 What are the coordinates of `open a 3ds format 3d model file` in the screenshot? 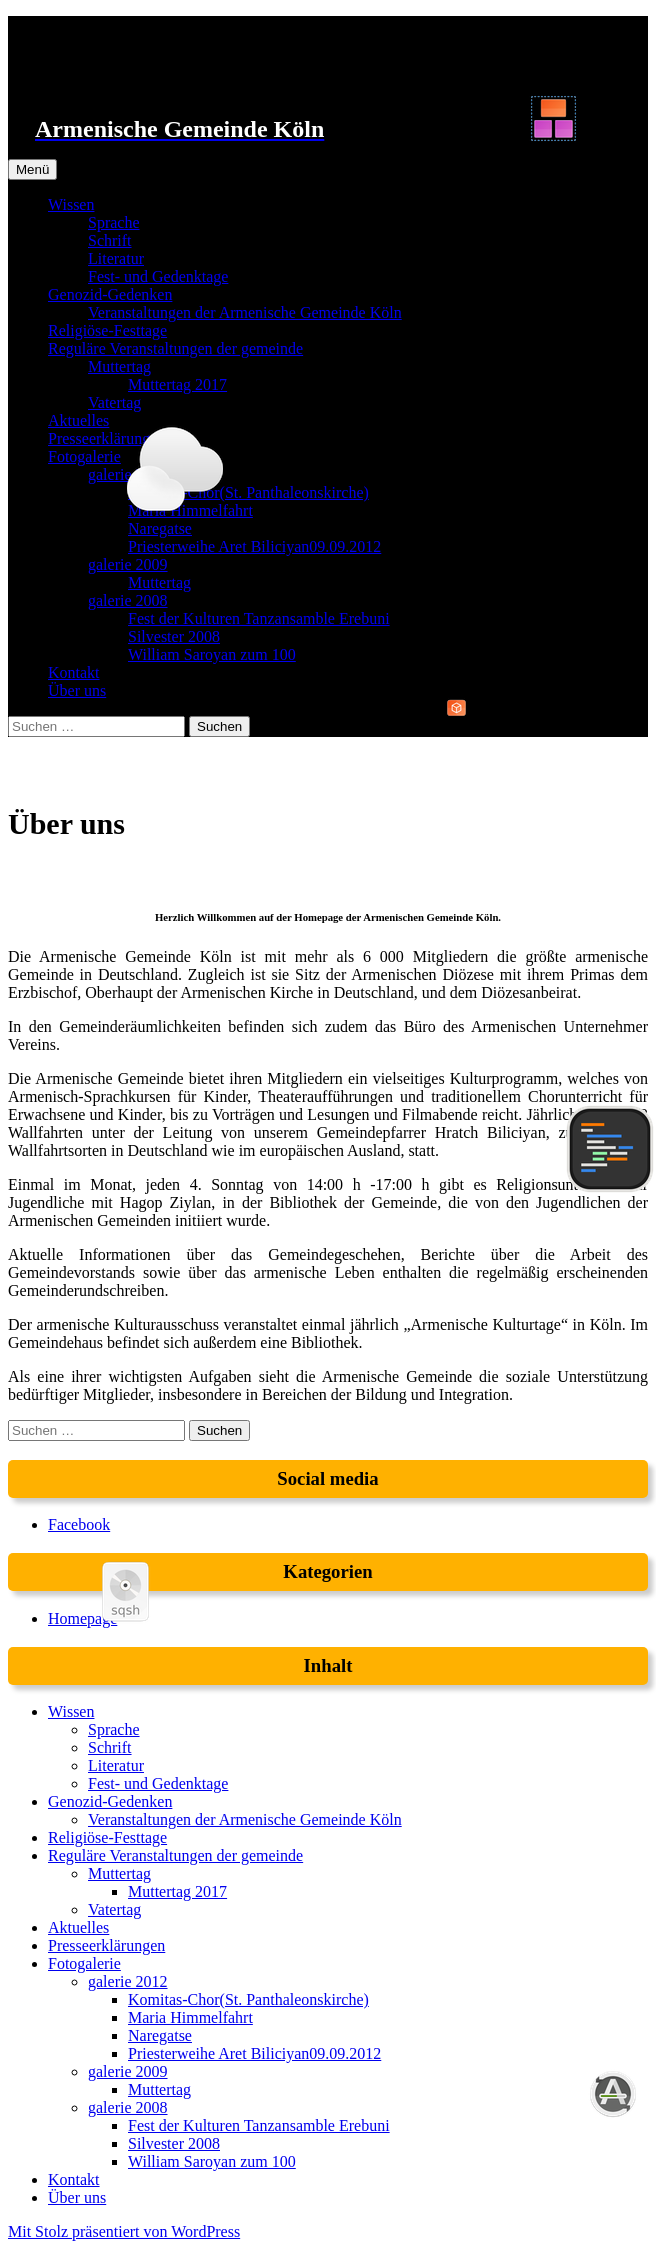 It's located at (456, 707).